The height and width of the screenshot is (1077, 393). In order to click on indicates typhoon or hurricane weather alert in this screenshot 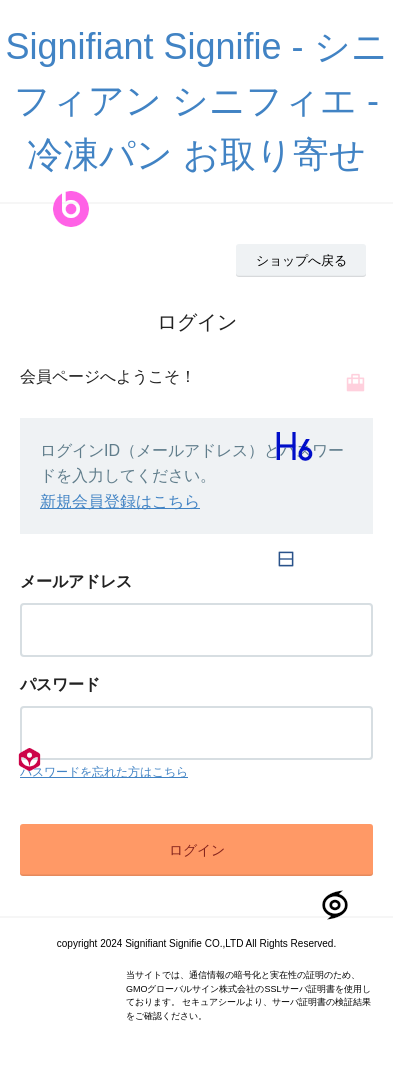, I will do `click(335, 905)`.